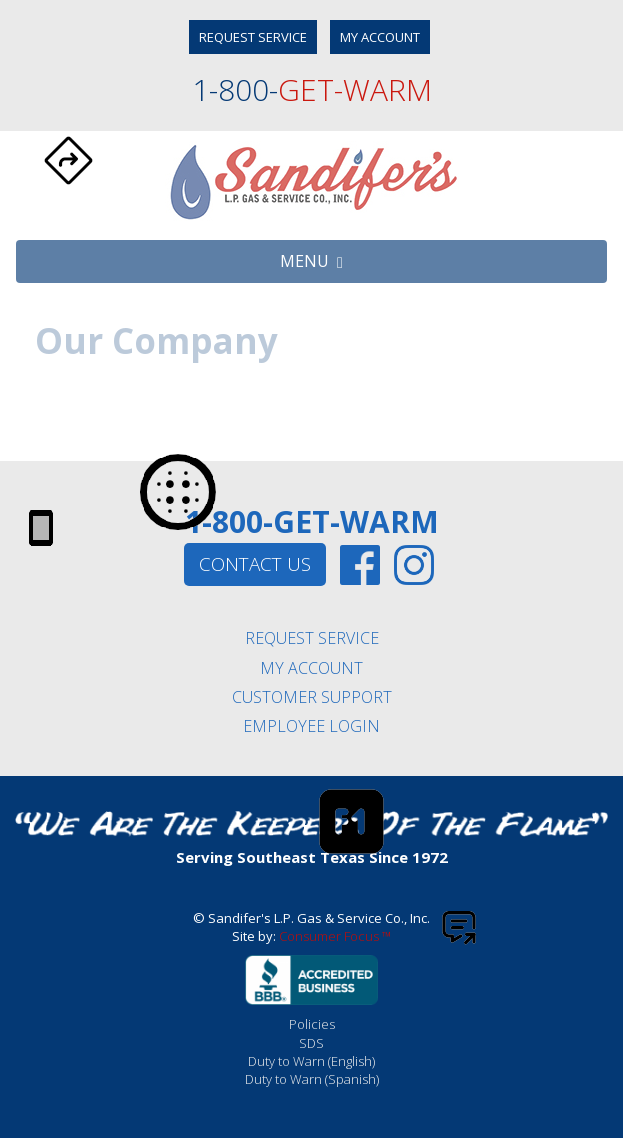 The height and width of the screenshot is (1138, 623). Describe the element at coordinates (178, 492) in the screenshot. I see `apply circular blur effect to image` at that location.